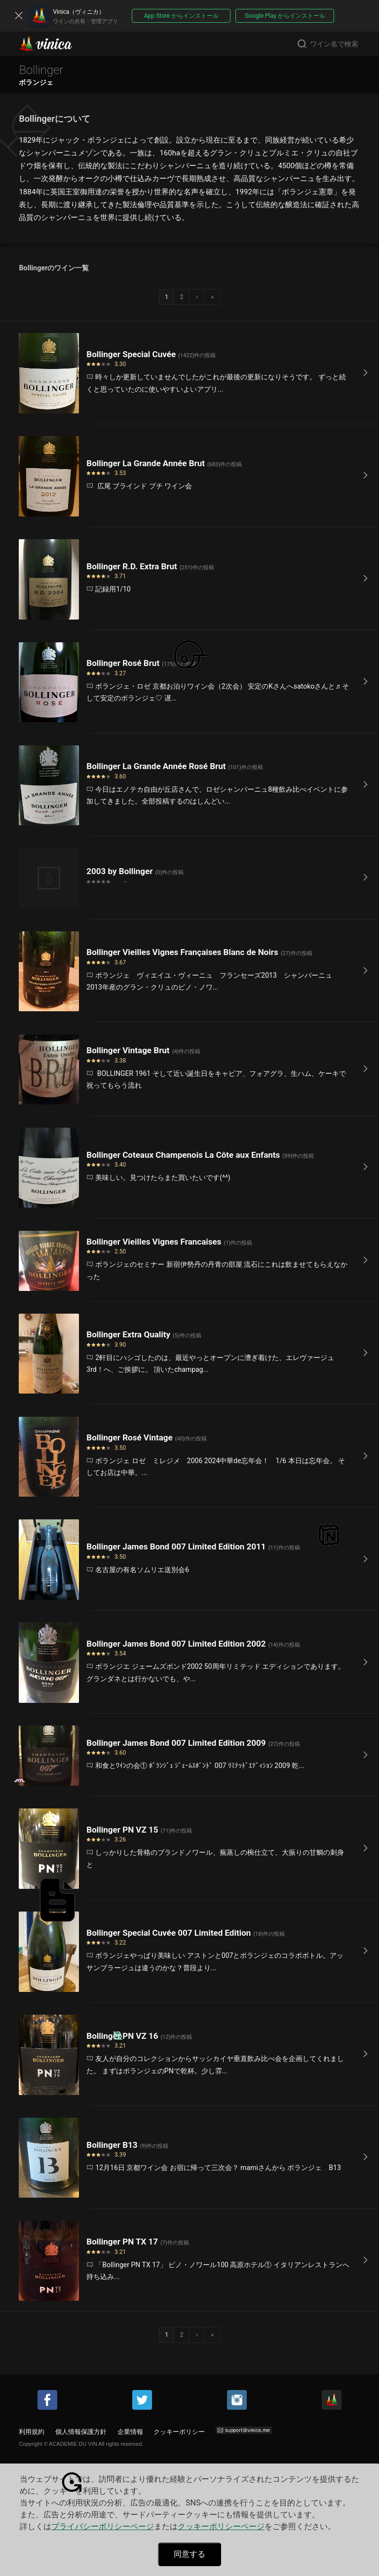 The image size is (379, 2576). Describe the element at coordinates (117, 2035) in the screenshot. I see `wallet feature unavailable or disabled` at that location.